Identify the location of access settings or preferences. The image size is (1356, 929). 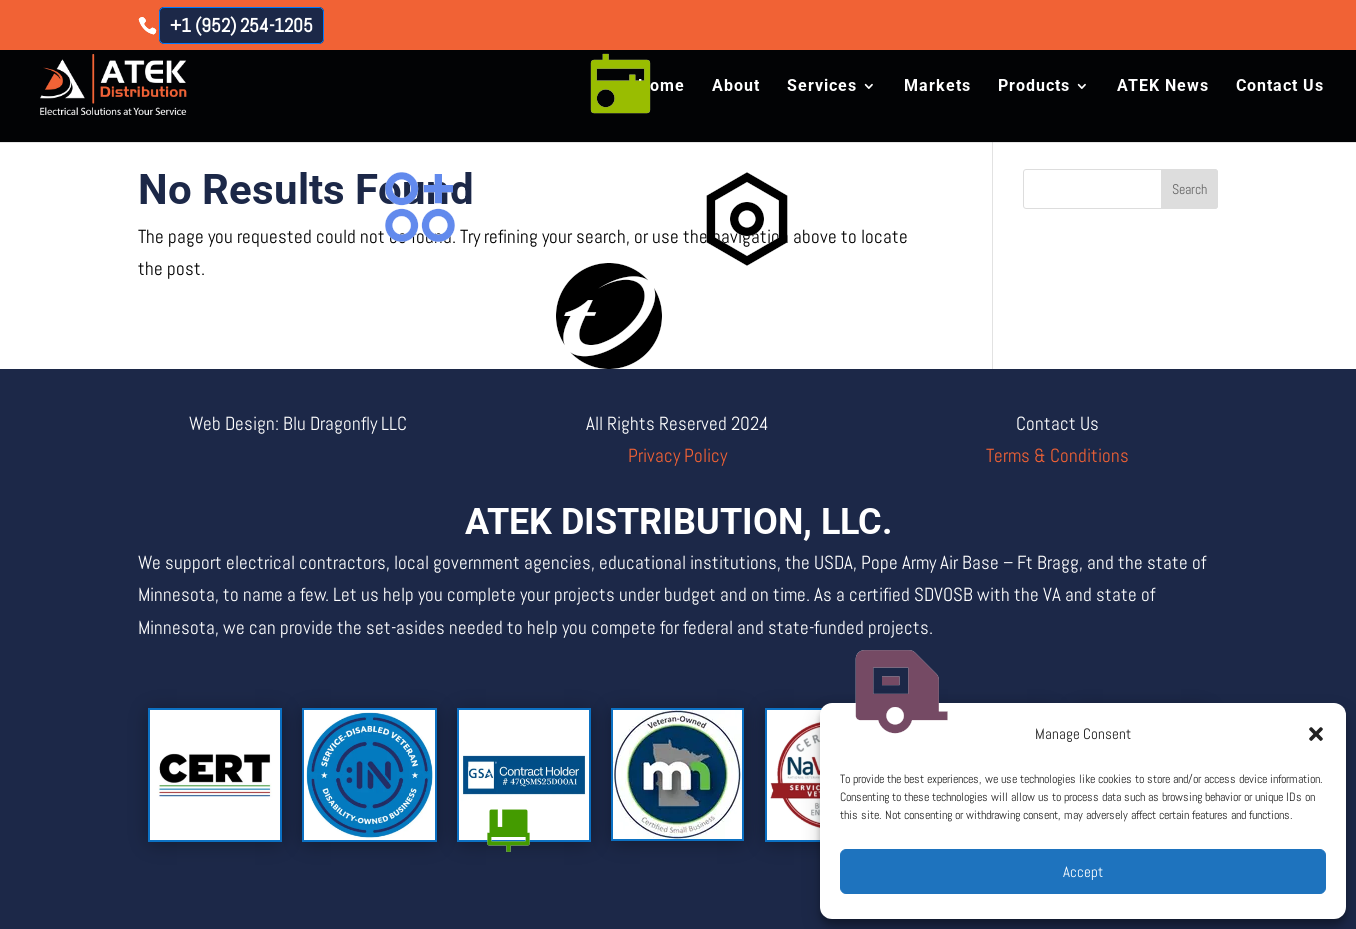
(747, 219).